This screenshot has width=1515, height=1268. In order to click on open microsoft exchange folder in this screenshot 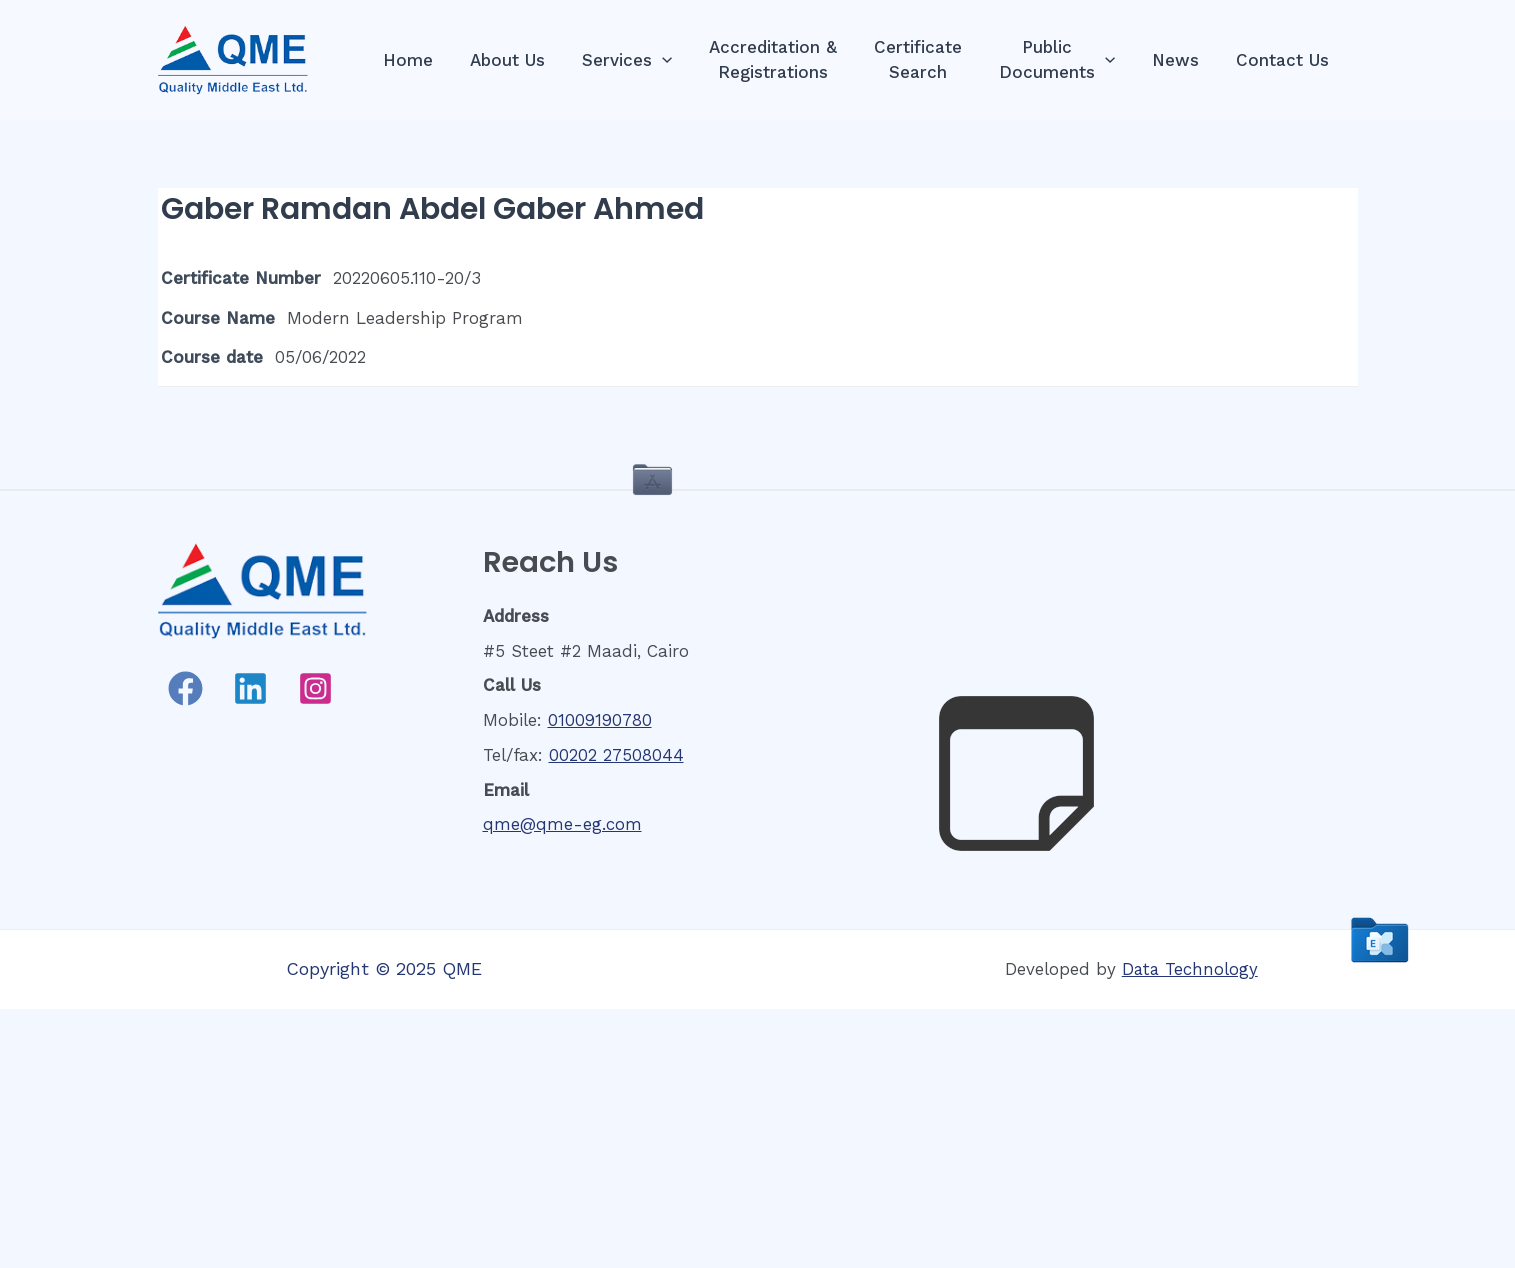, I will do `click(1379, 941)`.